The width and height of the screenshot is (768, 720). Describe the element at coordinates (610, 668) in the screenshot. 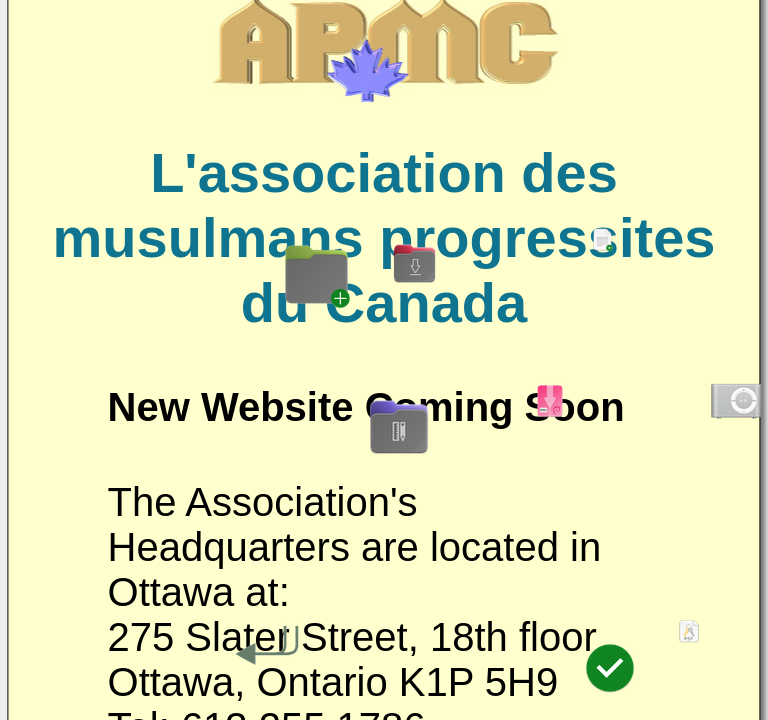

I see `apply mail filters to messages` at that location.